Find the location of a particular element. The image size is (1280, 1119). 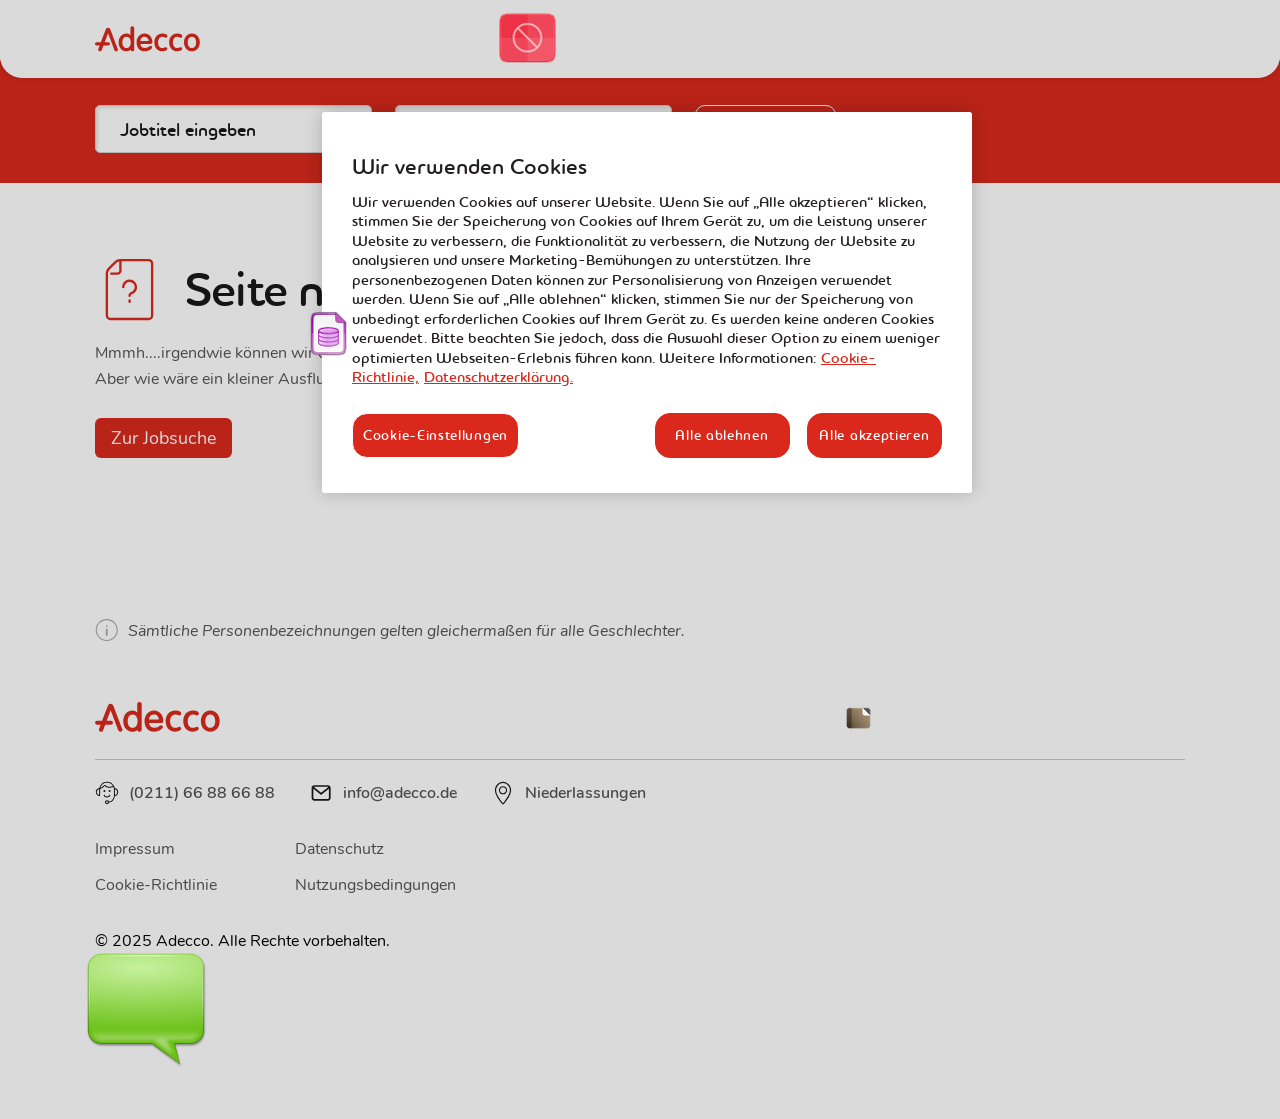

open a database template file is located at coordinates (328, 333).